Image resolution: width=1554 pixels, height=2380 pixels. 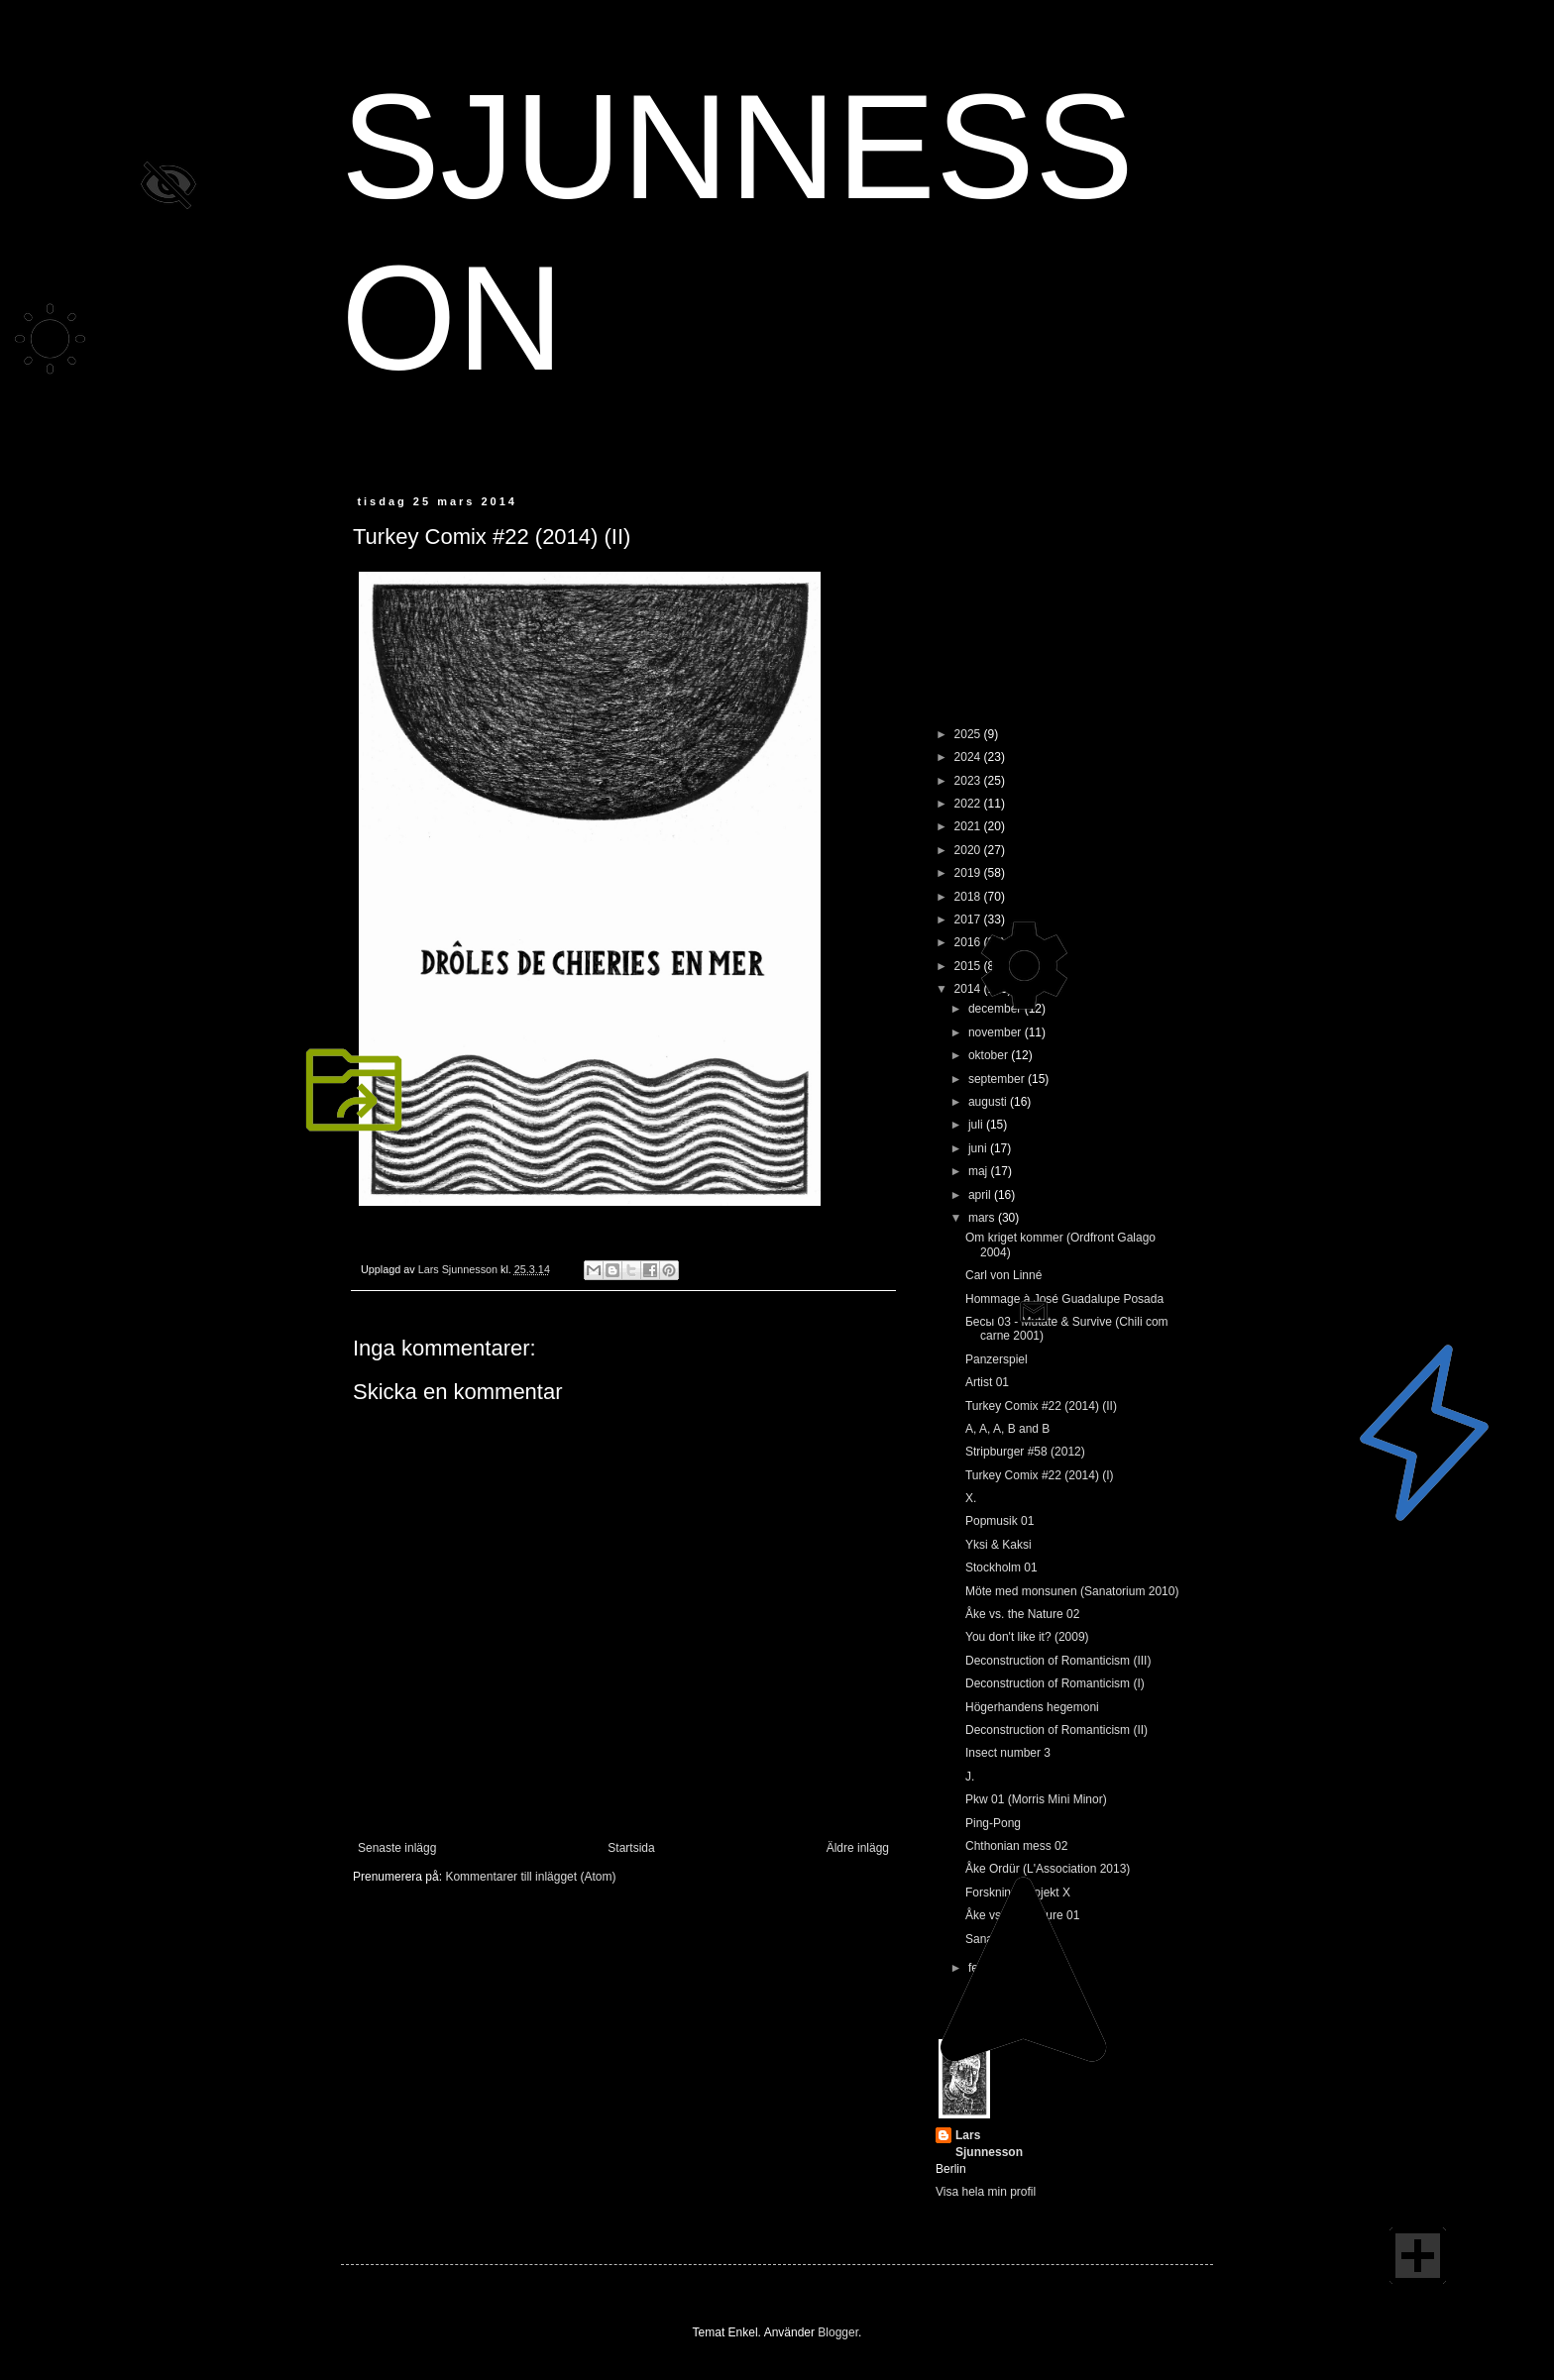 What do you see at coordinates (50, 340) in the screenshot?
I see `toggle light mode or bright display` at bounding box center [50, 340].